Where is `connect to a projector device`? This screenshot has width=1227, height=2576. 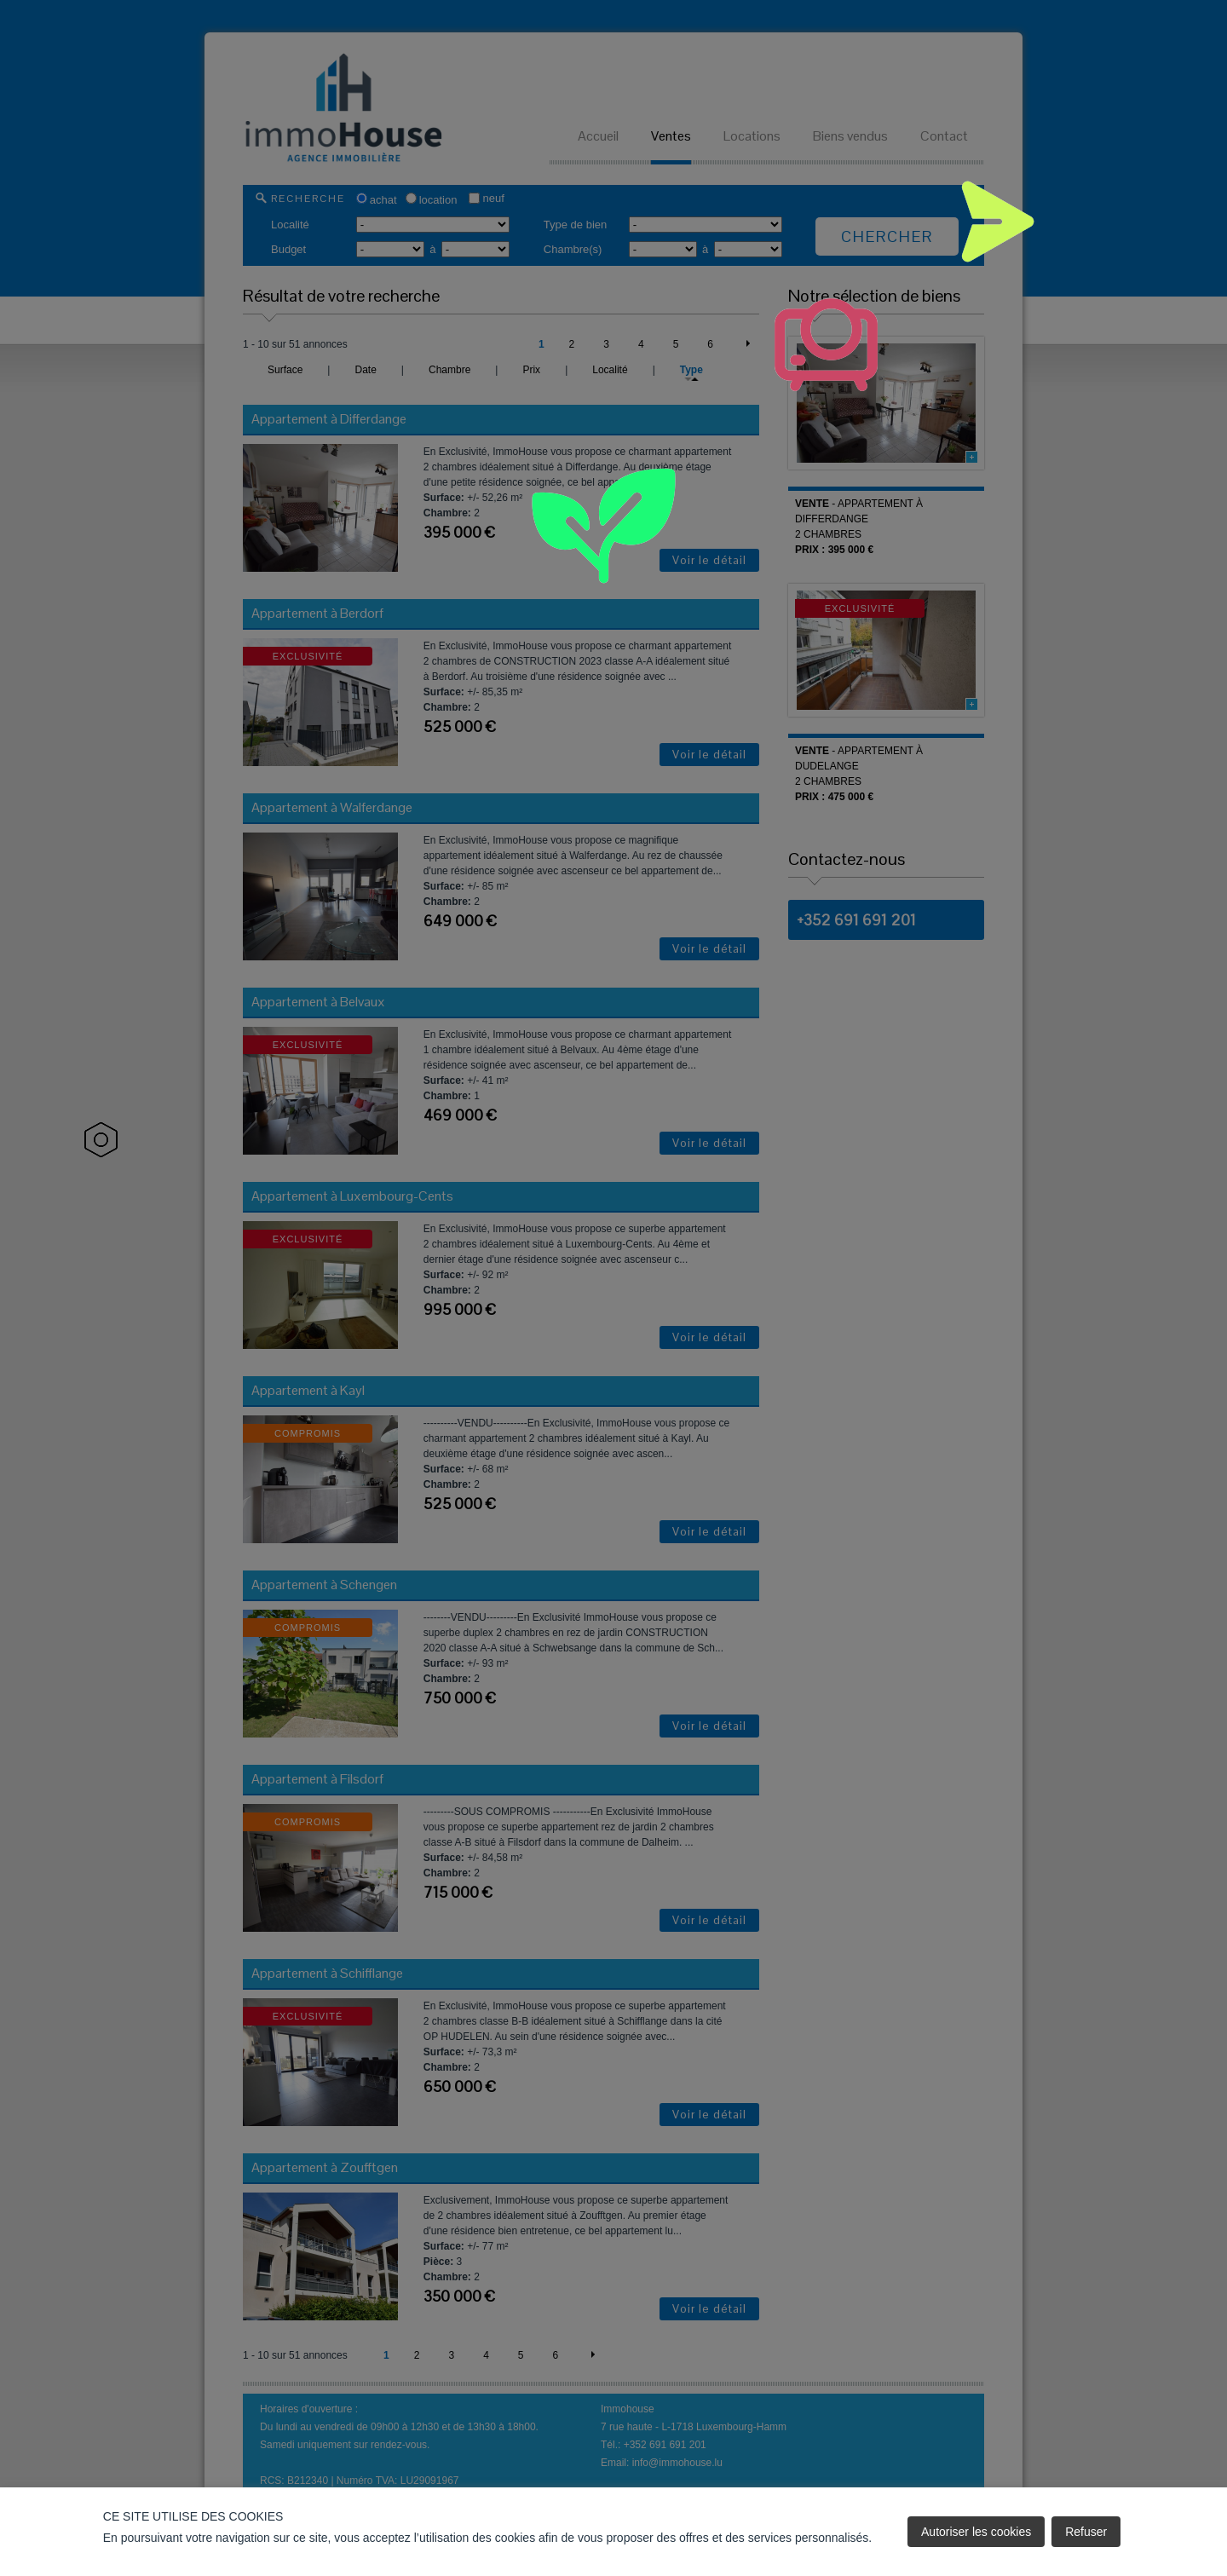
connect to a projector device is located at coordinates (826, 344).